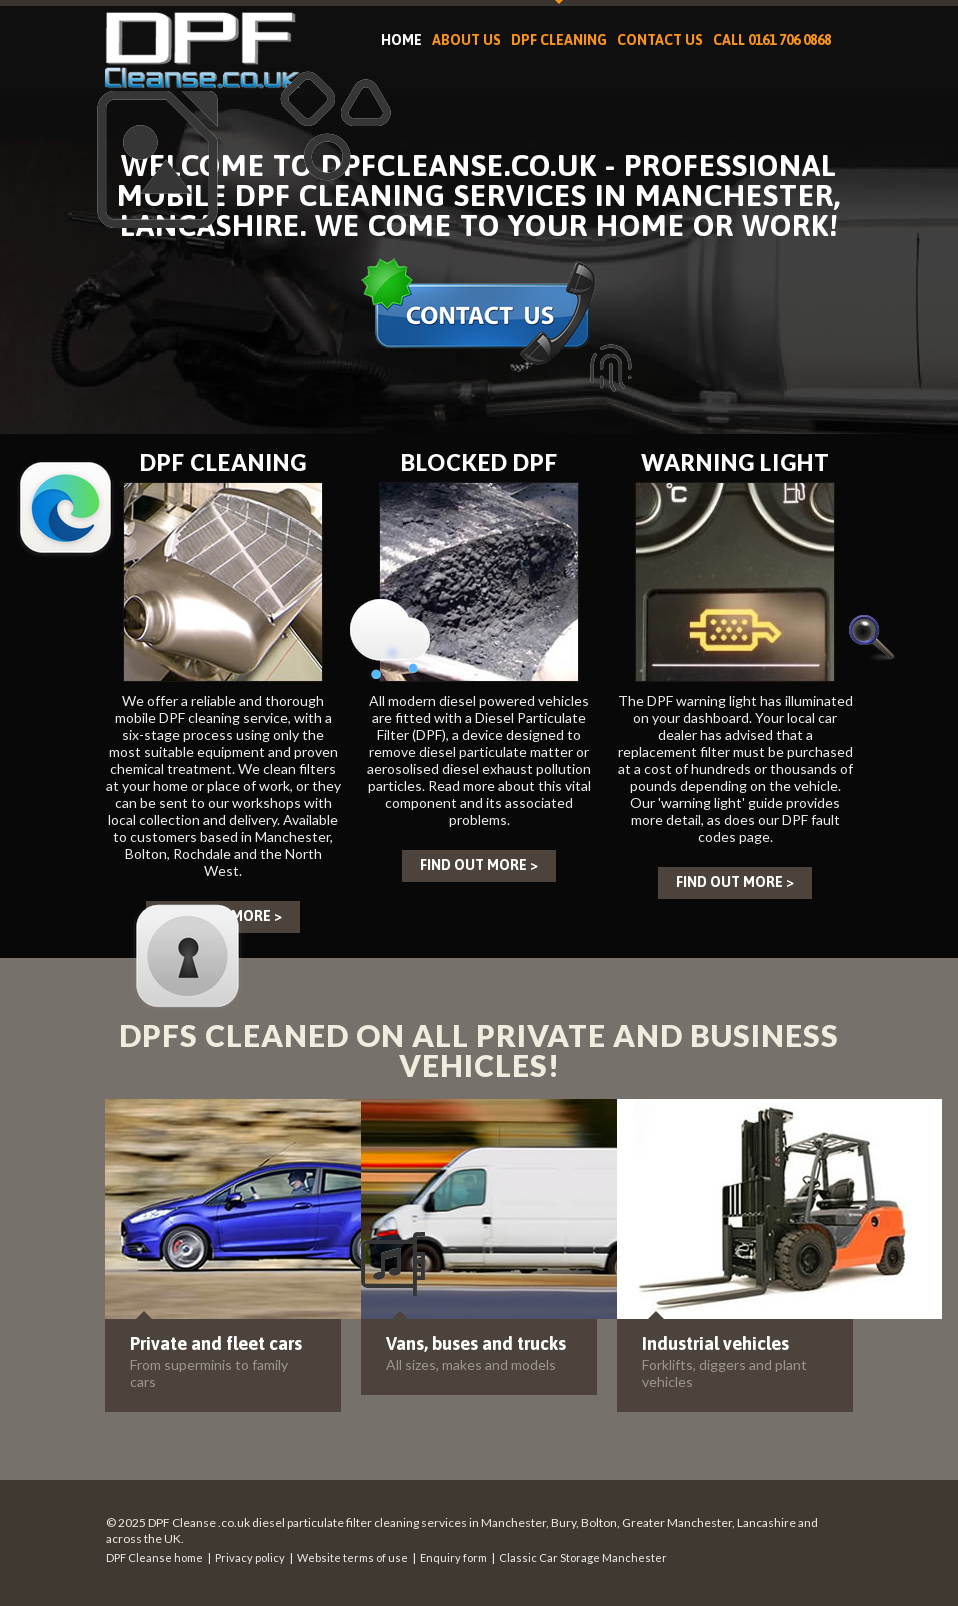 Image resolution: width=958 pixels, height=1606 pixels. I want to click on enter password to authenticate, so click(187, 958).